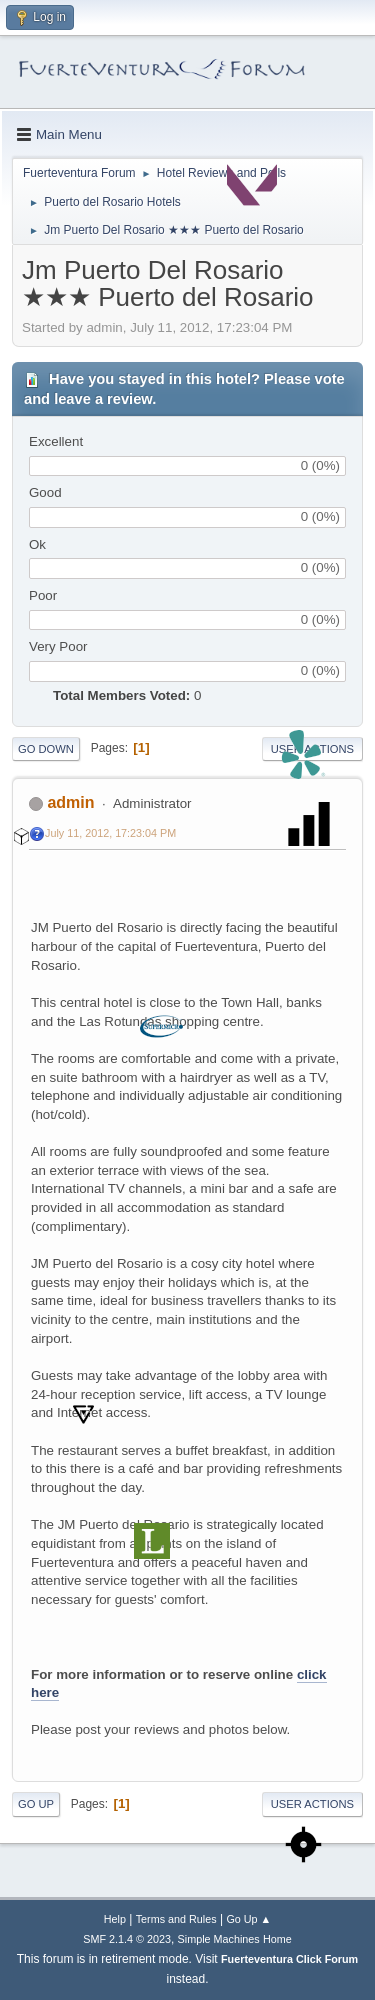 The width and height of the screenshot is (375, 2000). Describe the element at coordinates (309, 824) in the screenshot. I see `open bookmeter app` at that location.